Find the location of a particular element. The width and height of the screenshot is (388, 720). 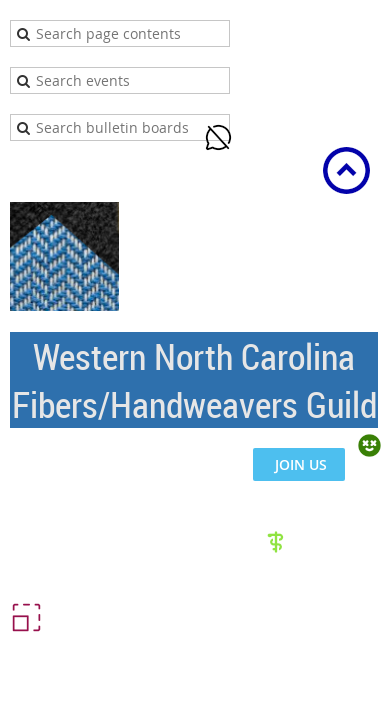

mute or disable chat notifications is located at coordinates (218, 137).